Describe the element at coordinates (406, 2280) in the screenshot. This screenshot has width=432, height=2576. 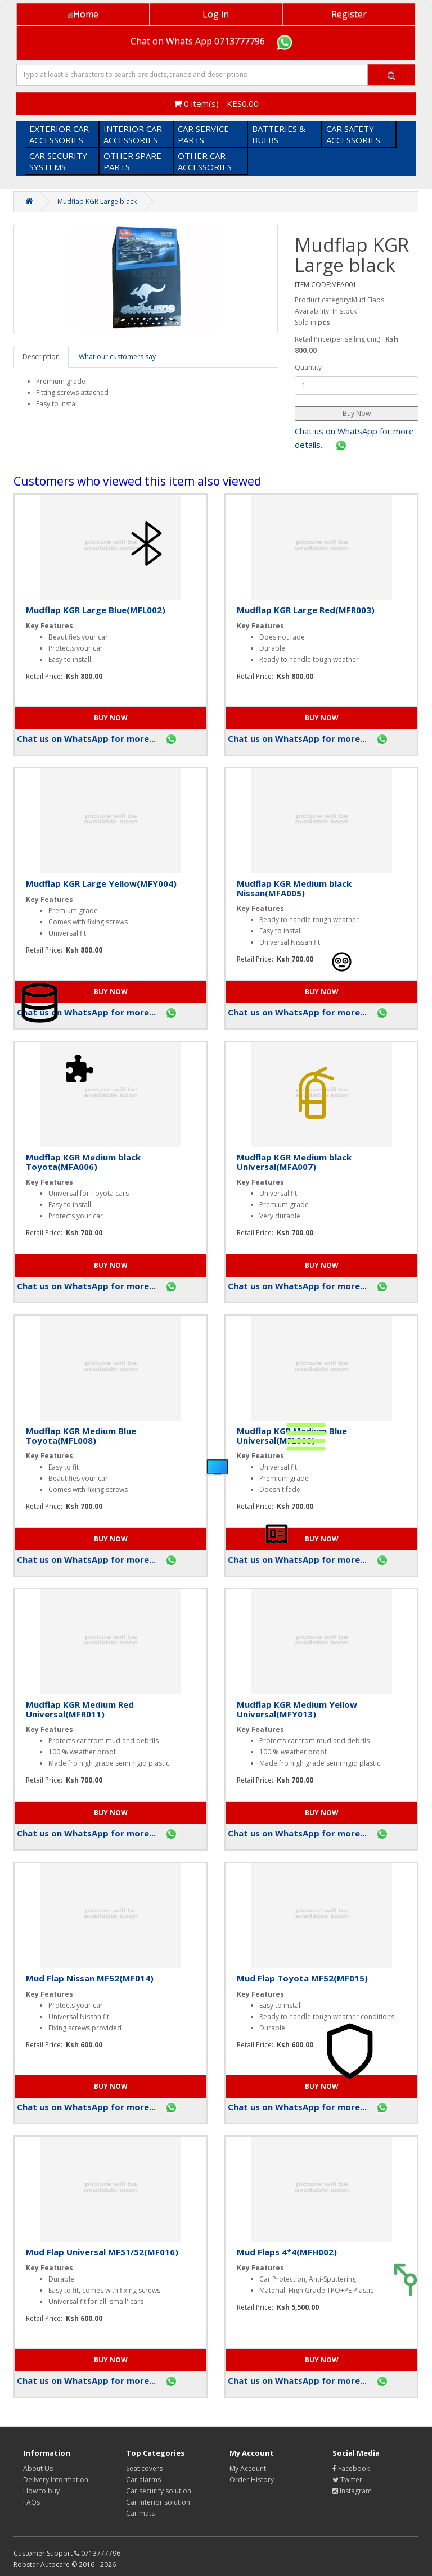
I see `take the last left exit at the roundabout` at that location.